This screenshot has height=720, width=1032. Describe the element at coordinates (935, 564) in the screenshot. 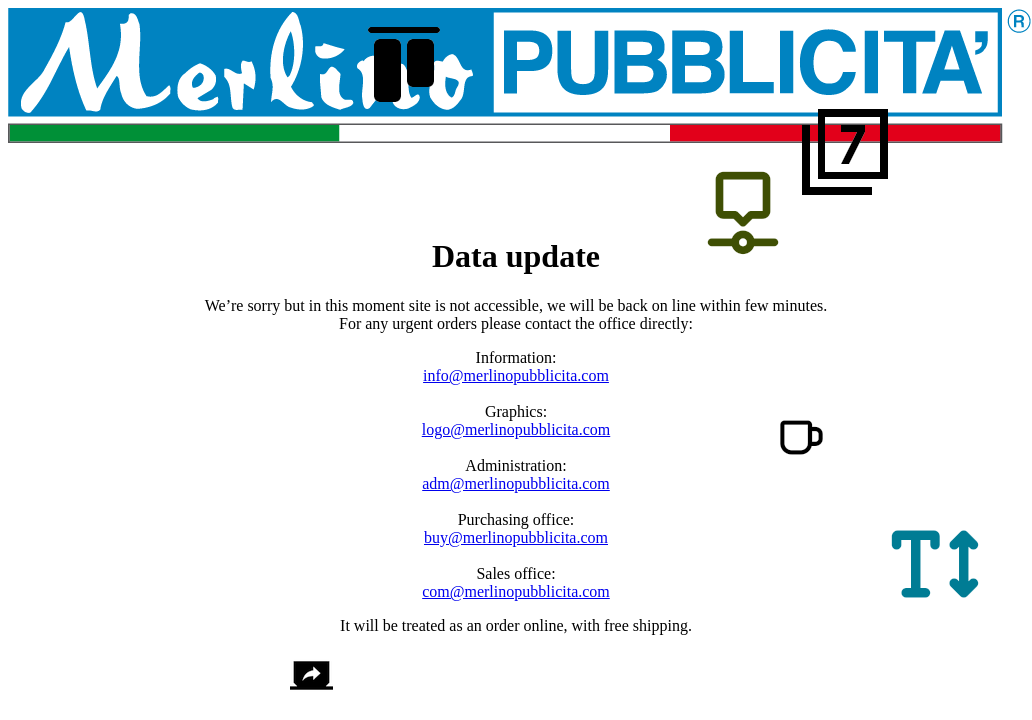

I see `adjust text height or line spacing` at that location.